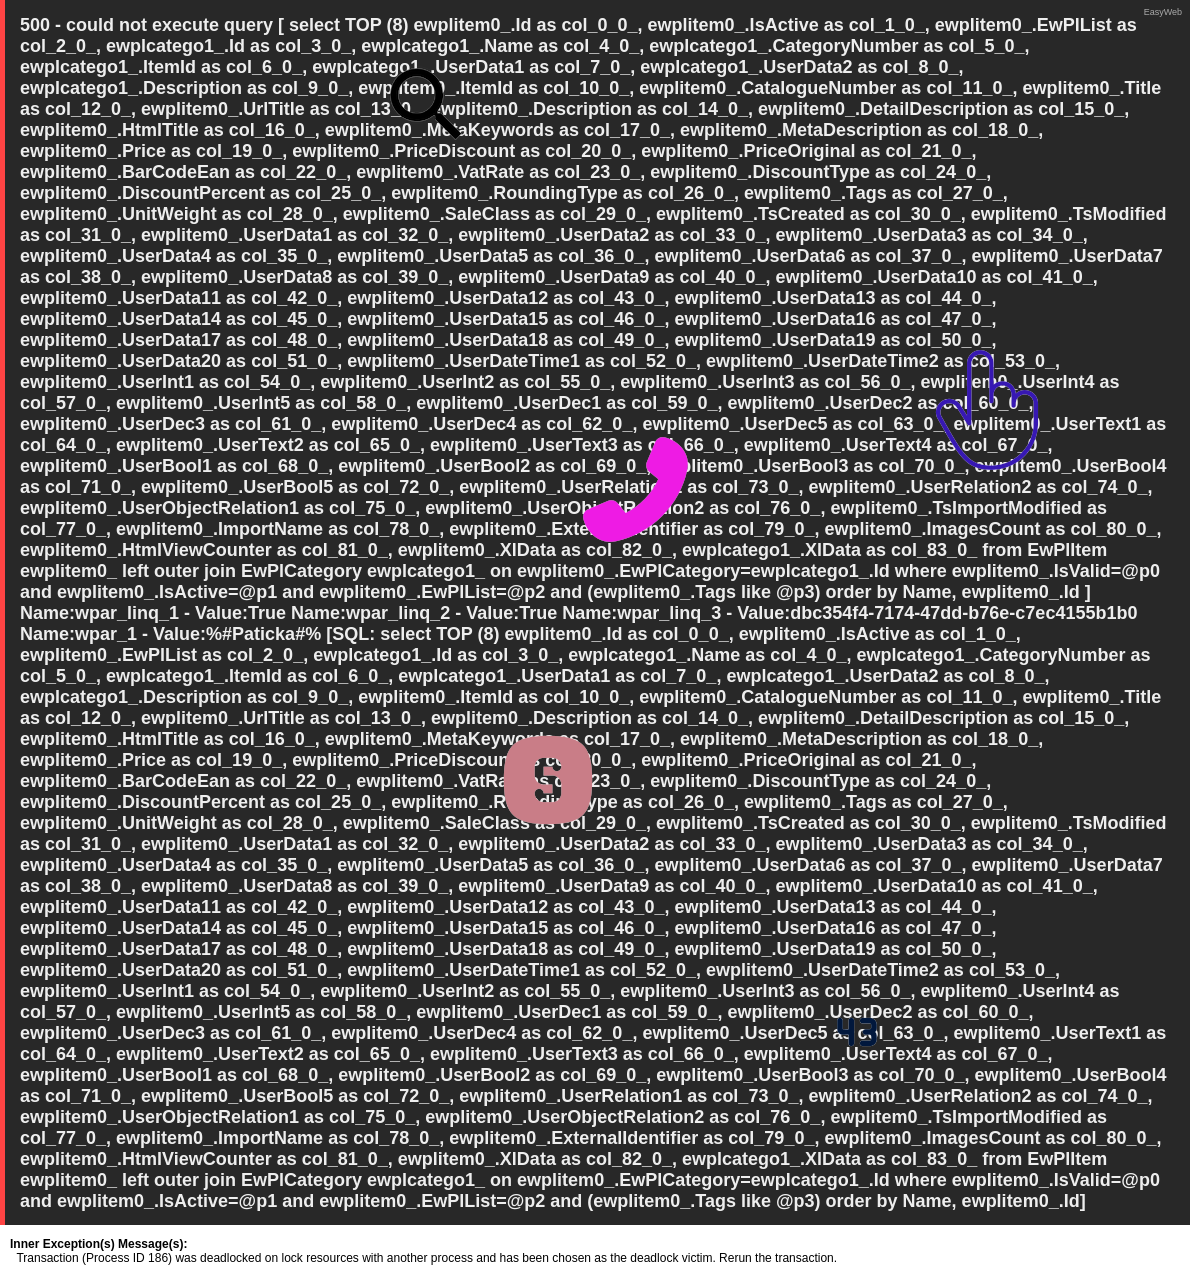  What do you see at coordinates (987, 410) in the screenshot?
I see `tap or click to select an item` at bounding box center [987, 410].